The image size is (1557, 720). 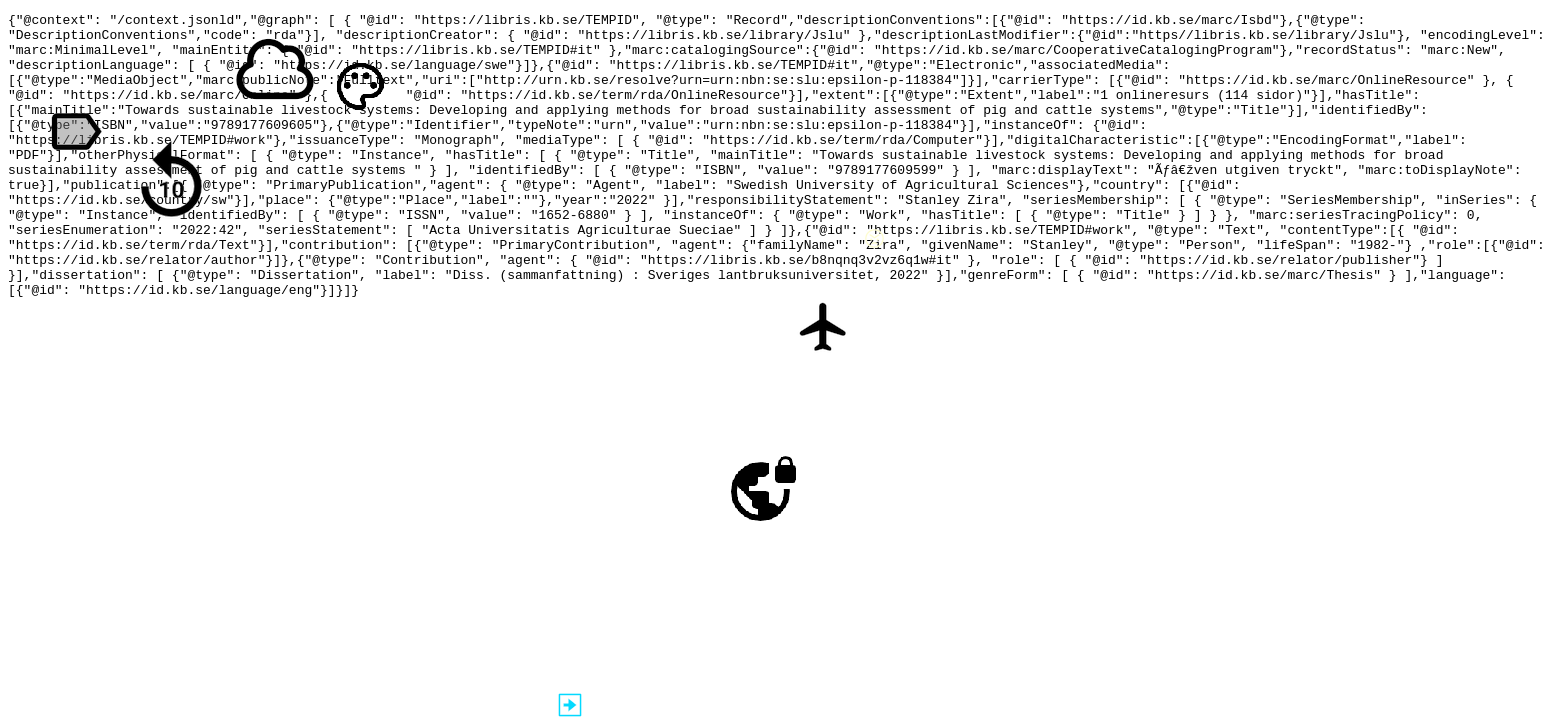 What do you see at coordinates (570, 705) in the screenshot?
I see `indicates a file has been renamed in version control` at bounding box center [570, 705].